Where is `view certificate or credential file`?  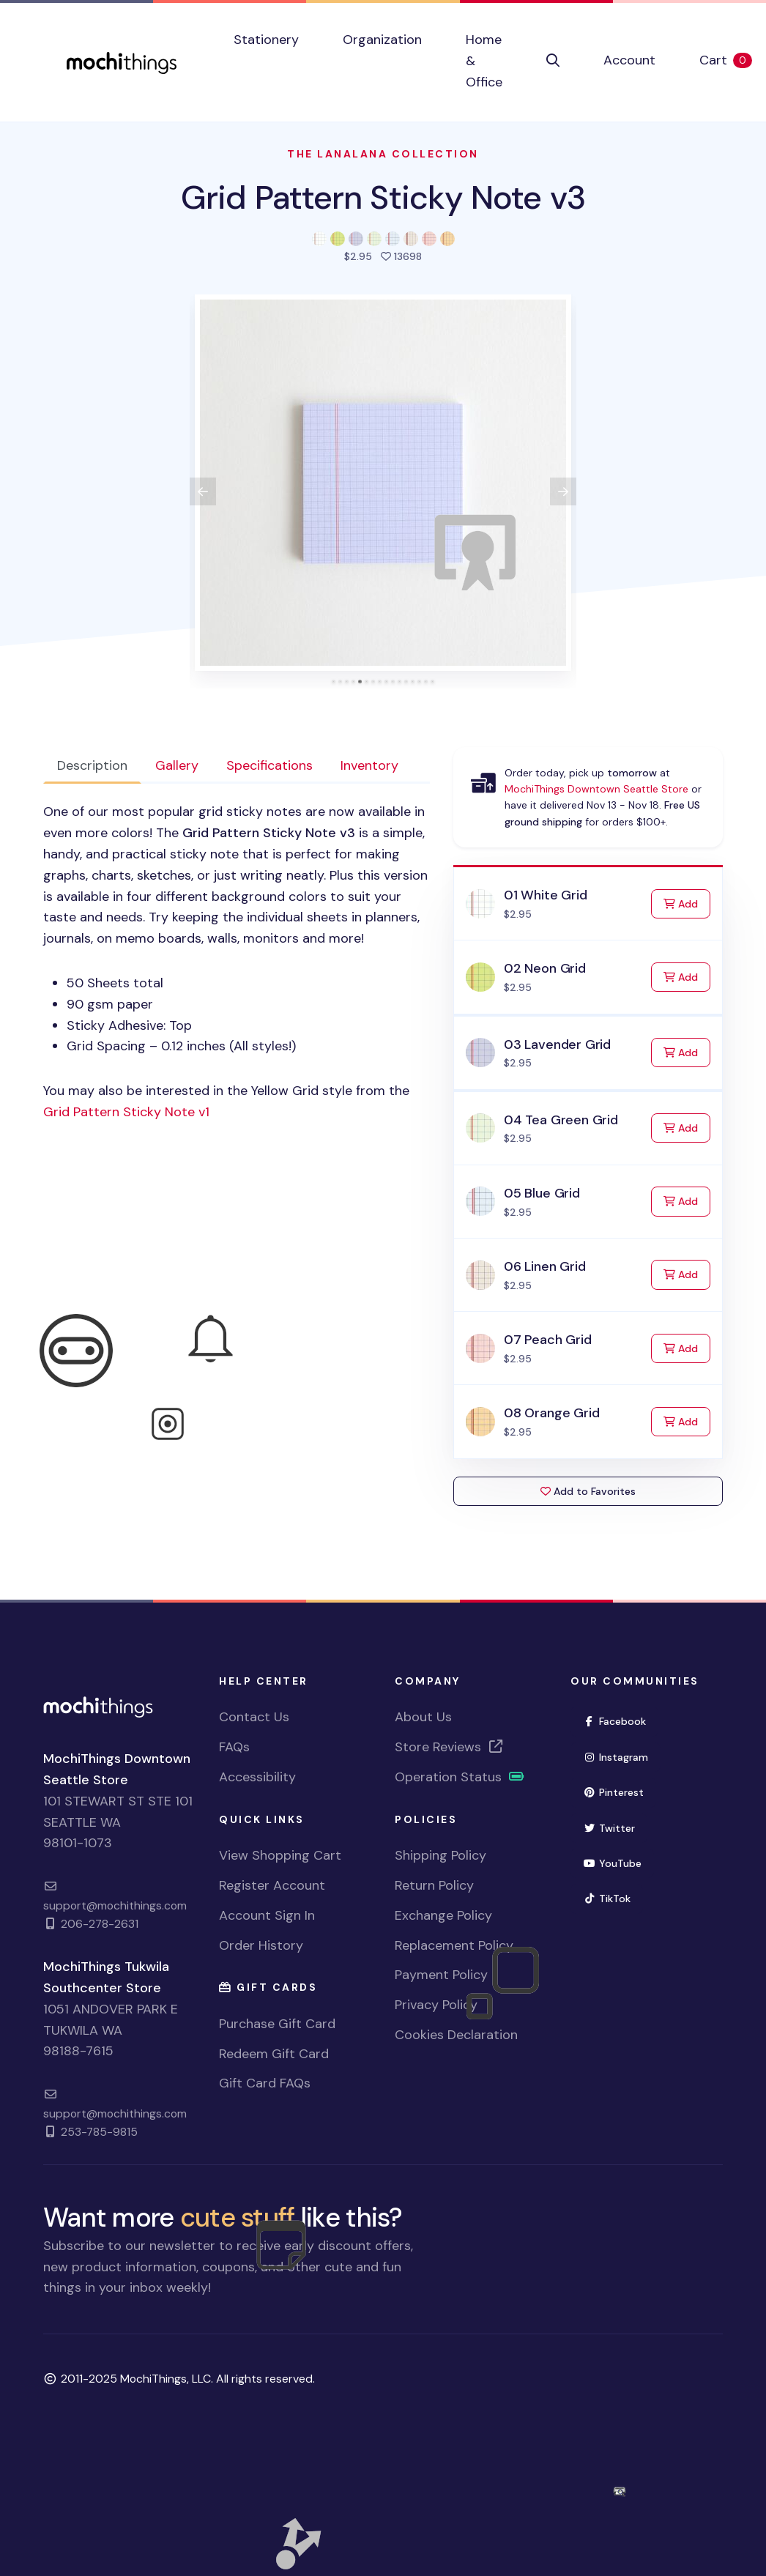 view certificate or credential file is located at coordinates (472, 547).